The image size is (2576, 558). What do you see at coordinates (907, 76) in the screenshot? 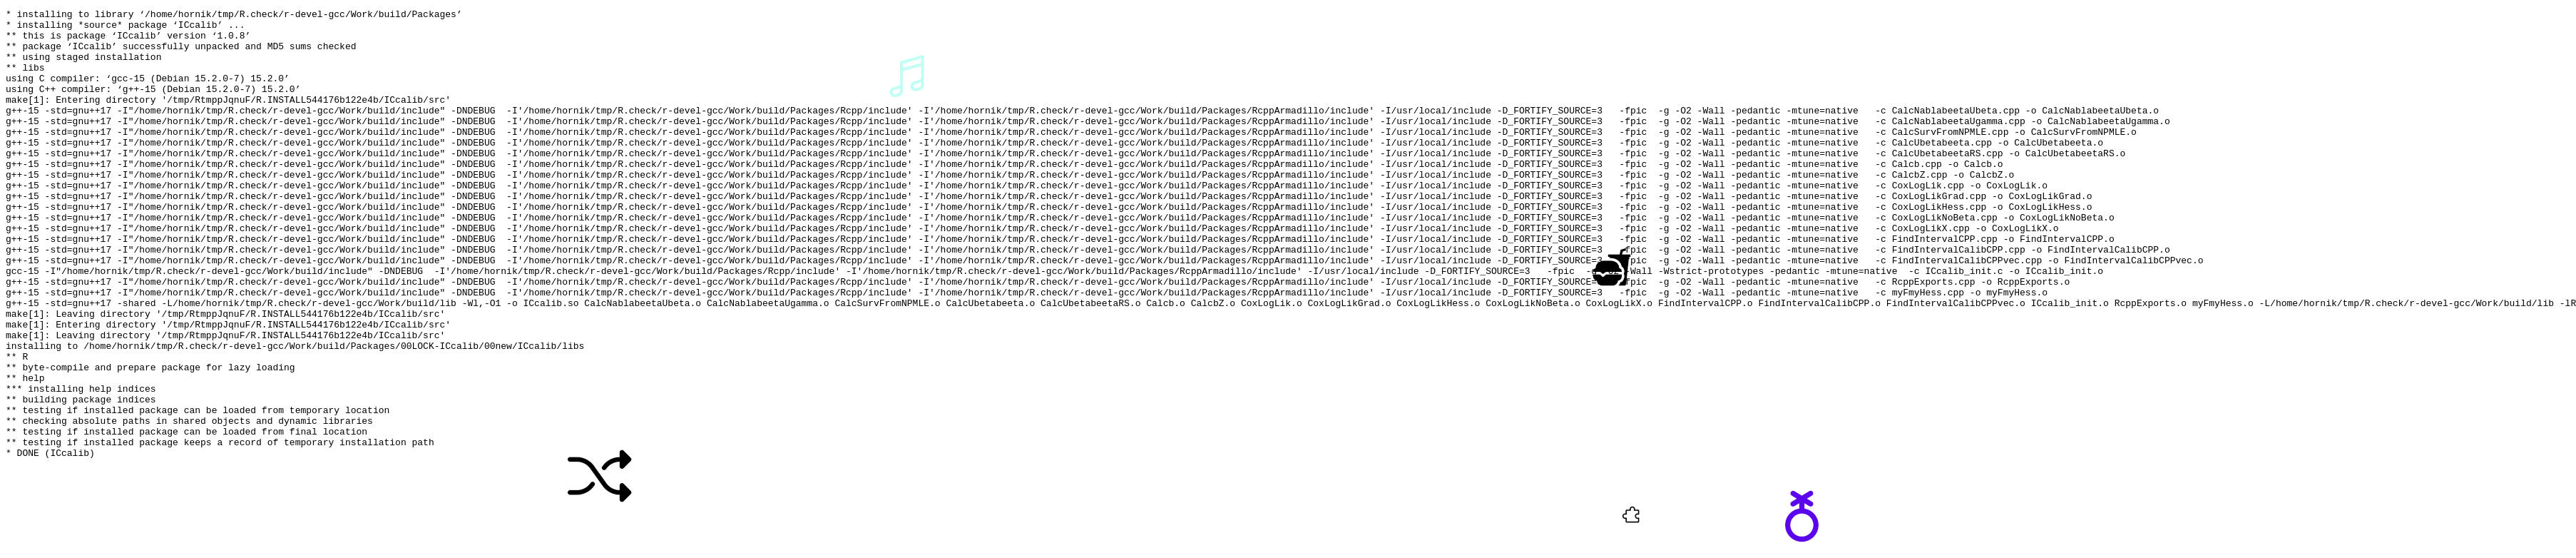
I see `access music or audio player` at bounding box center [907, 76].